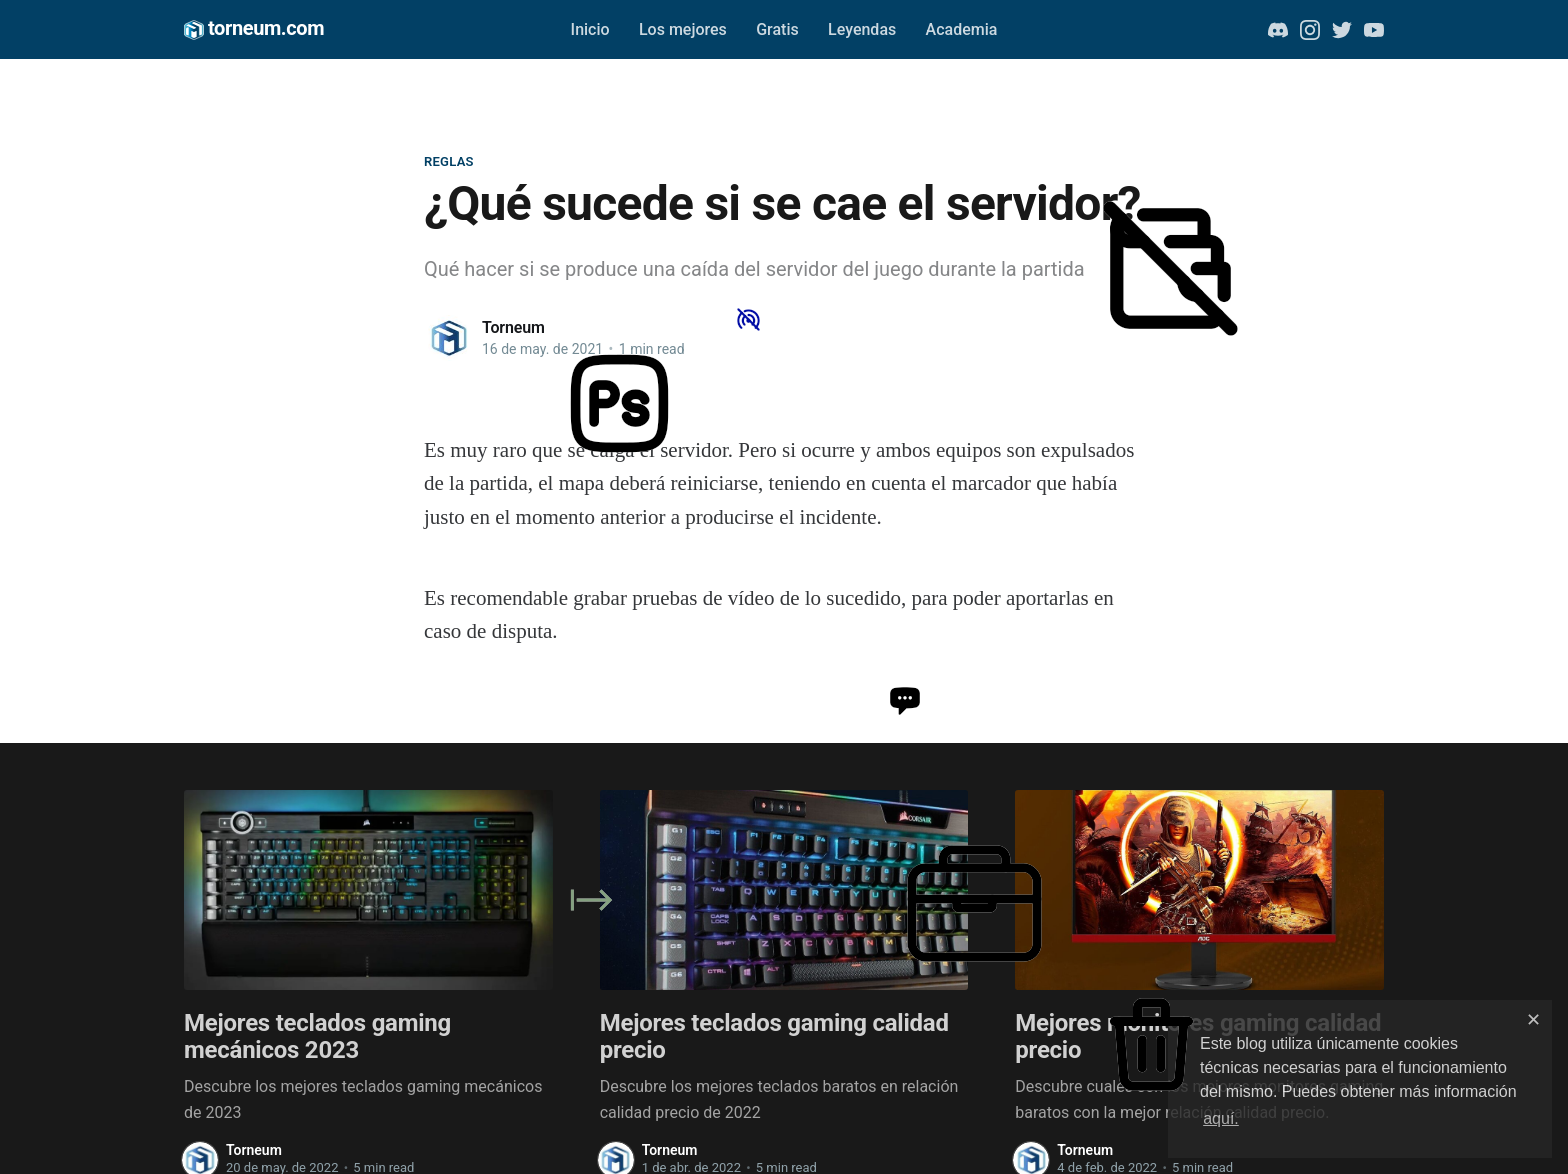 The image size is (1568, 1174). Describe the element at coordinates (591, 901) in the screenshot. I see `export file or data to external location` at that location.